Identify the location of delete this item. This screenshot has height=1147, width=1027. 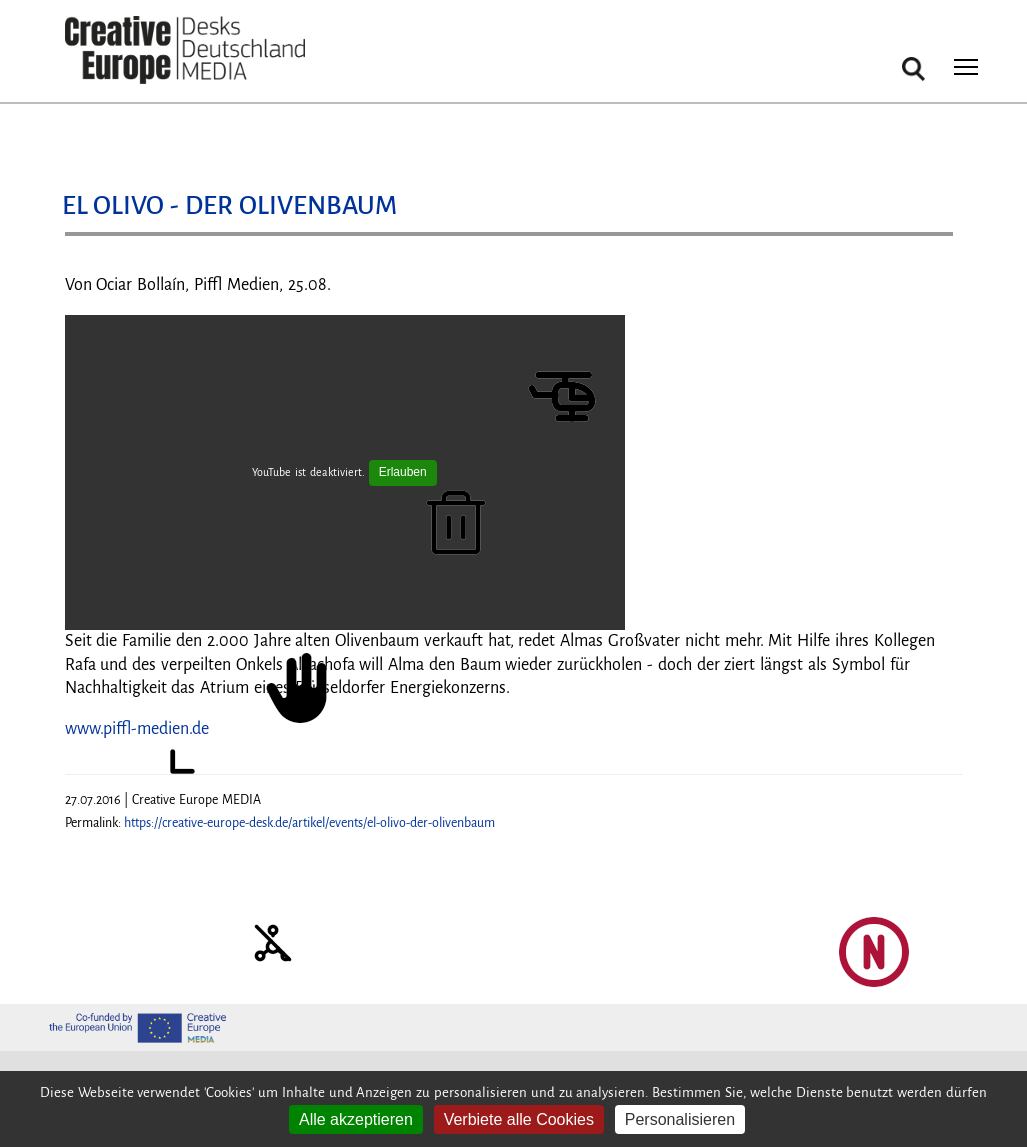
(456, 525).